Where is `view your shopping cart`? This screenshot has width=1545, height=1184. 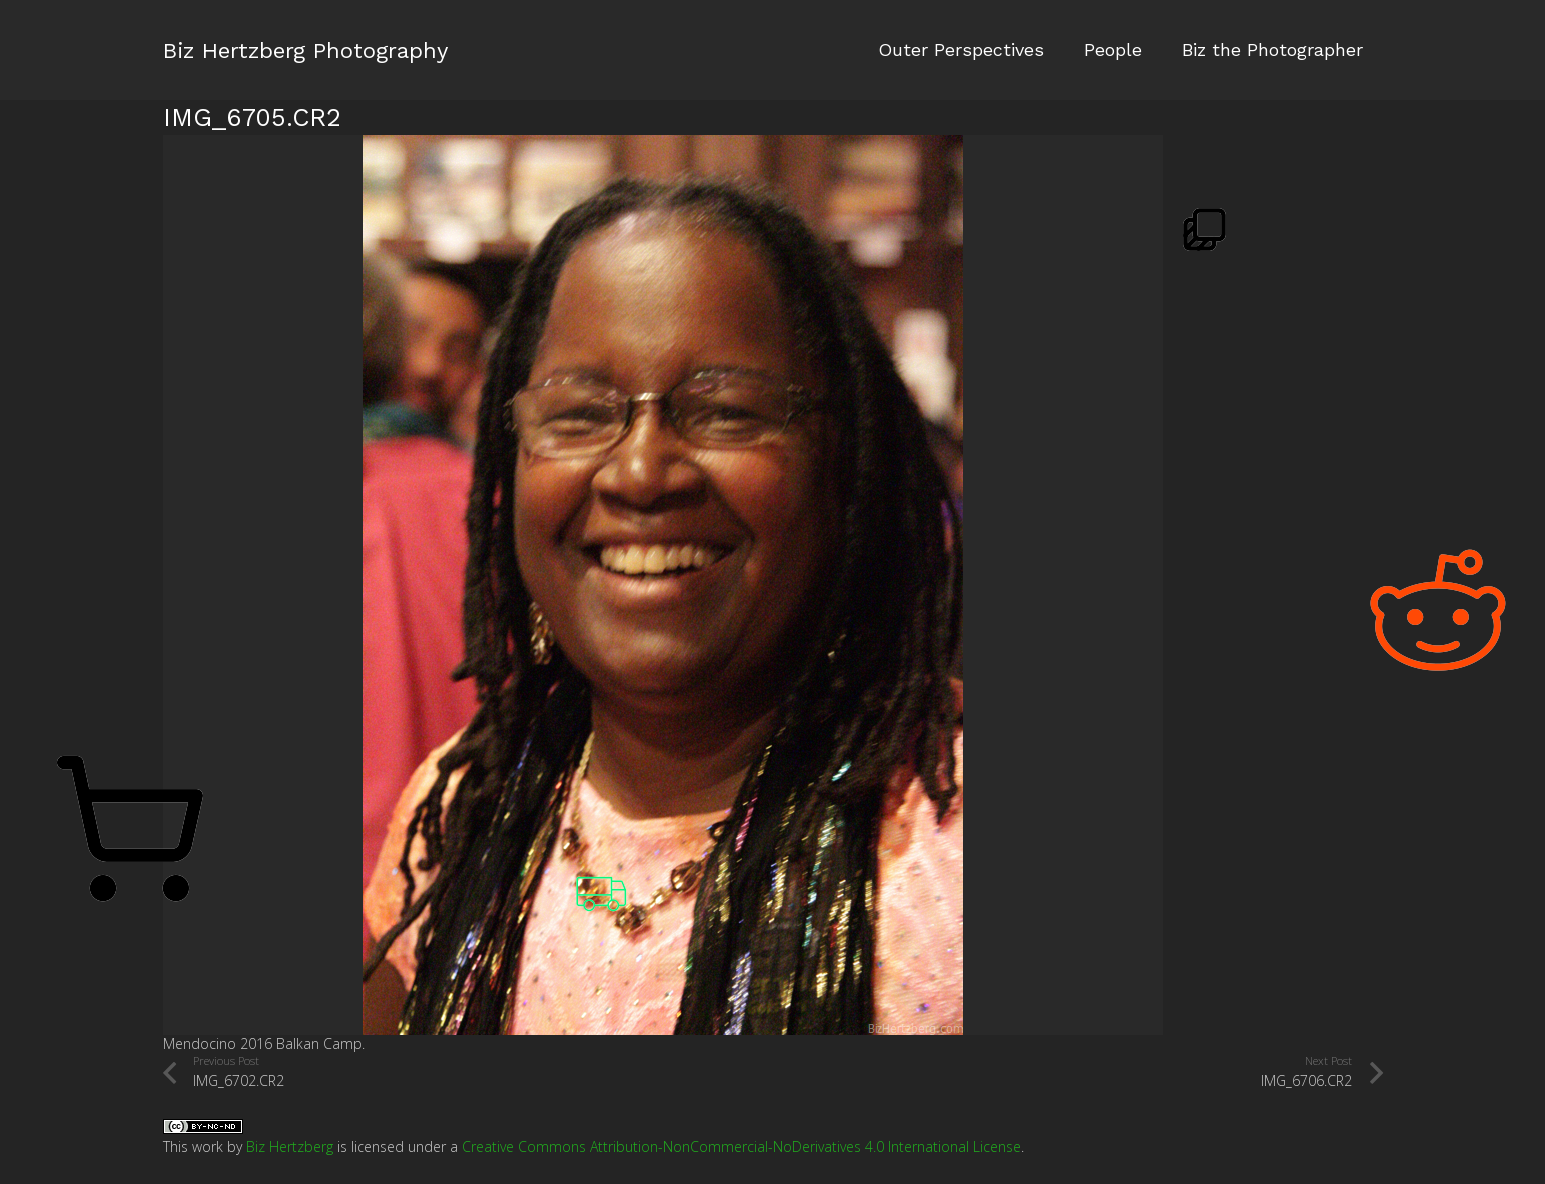 view your shopping cart is located at coordinates (129, 828).